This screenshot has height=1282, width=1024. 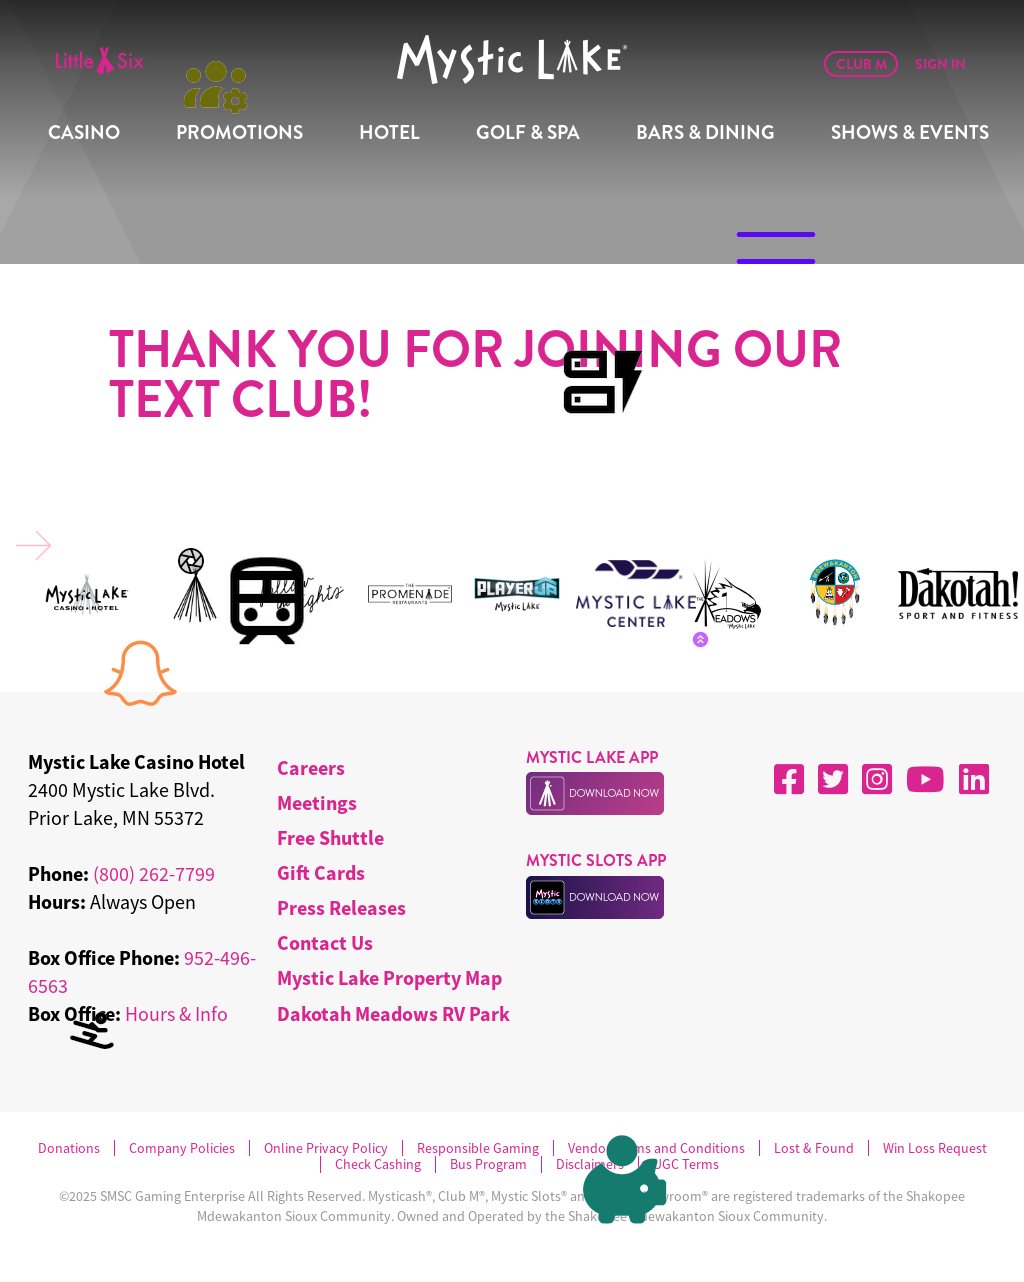 I want to click on indicates equality or comparison between values, so click(x=776, y=248).